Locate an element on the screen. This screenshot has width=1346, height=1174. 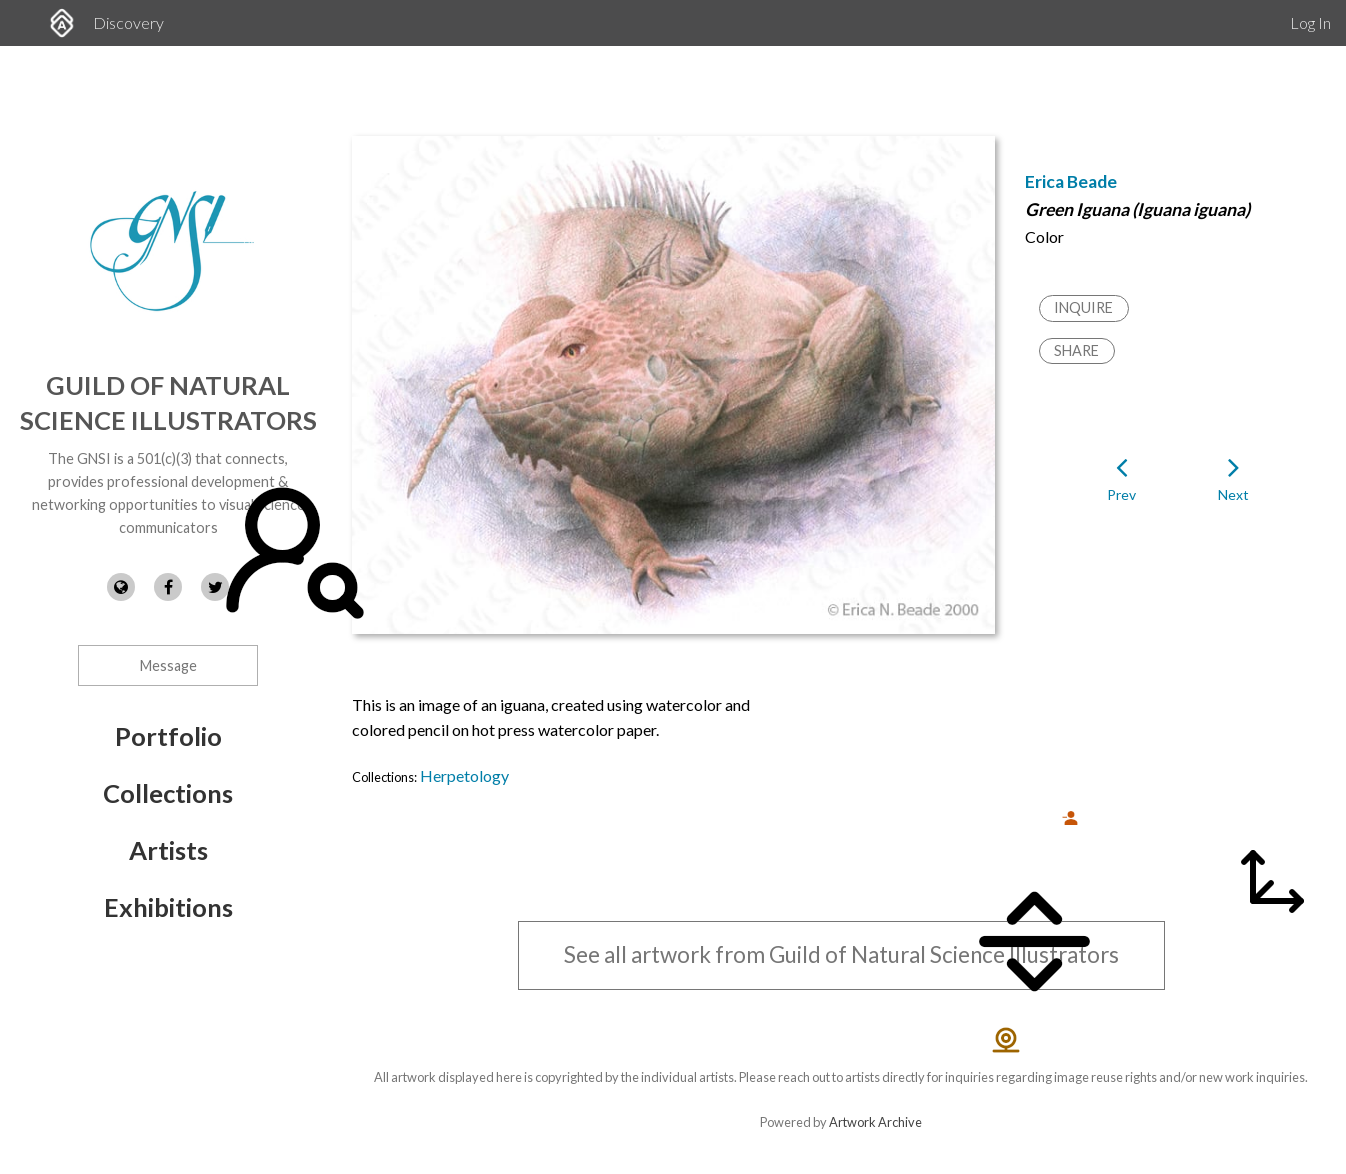
enable webcam or video camera is located at coordinates (1006, 1041).